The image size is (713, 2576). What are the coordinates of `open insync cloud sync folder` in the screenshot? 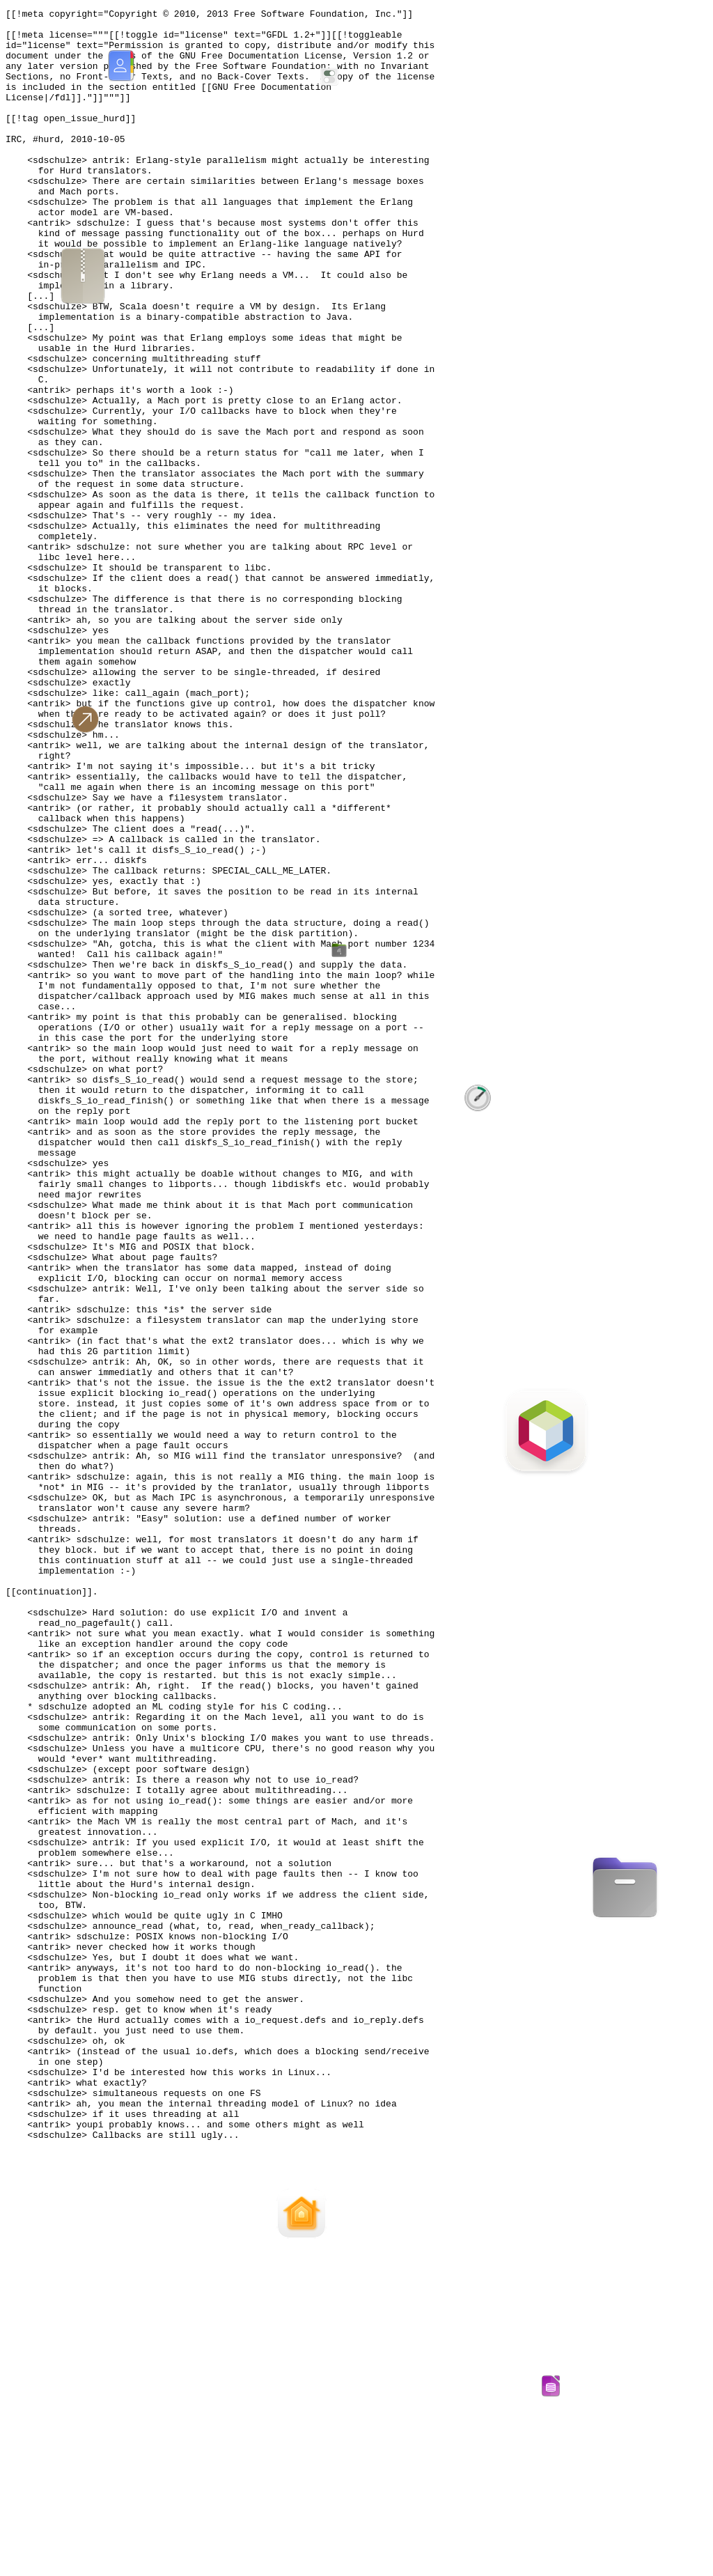 It's located at (339, 950).